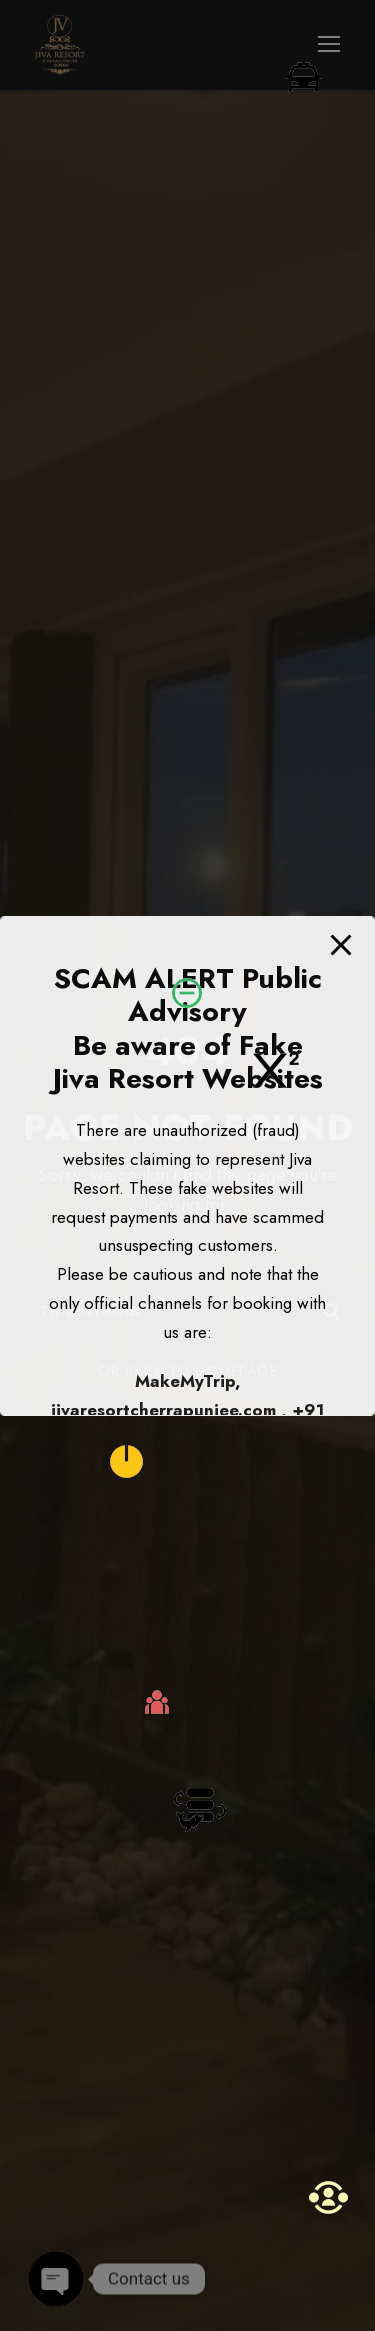  I want to click on format selected text as superscript, so click(273, 1069).